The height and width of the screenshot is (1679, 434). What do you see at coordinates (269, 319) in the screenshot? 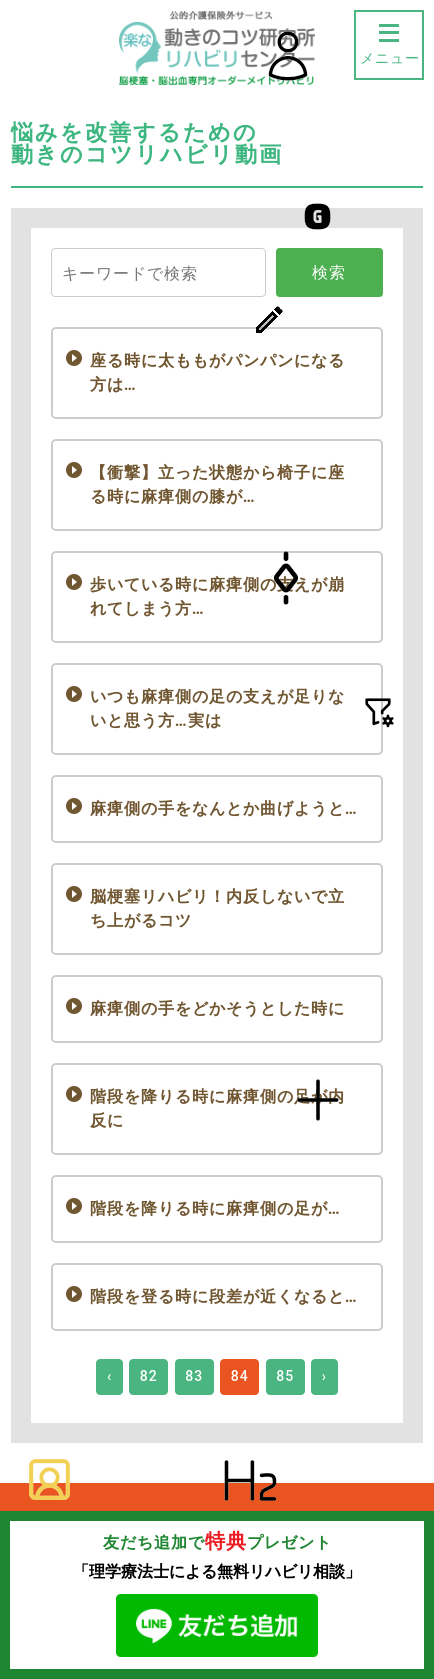
I see `edit or modify content` at bounding box center [269, 319].